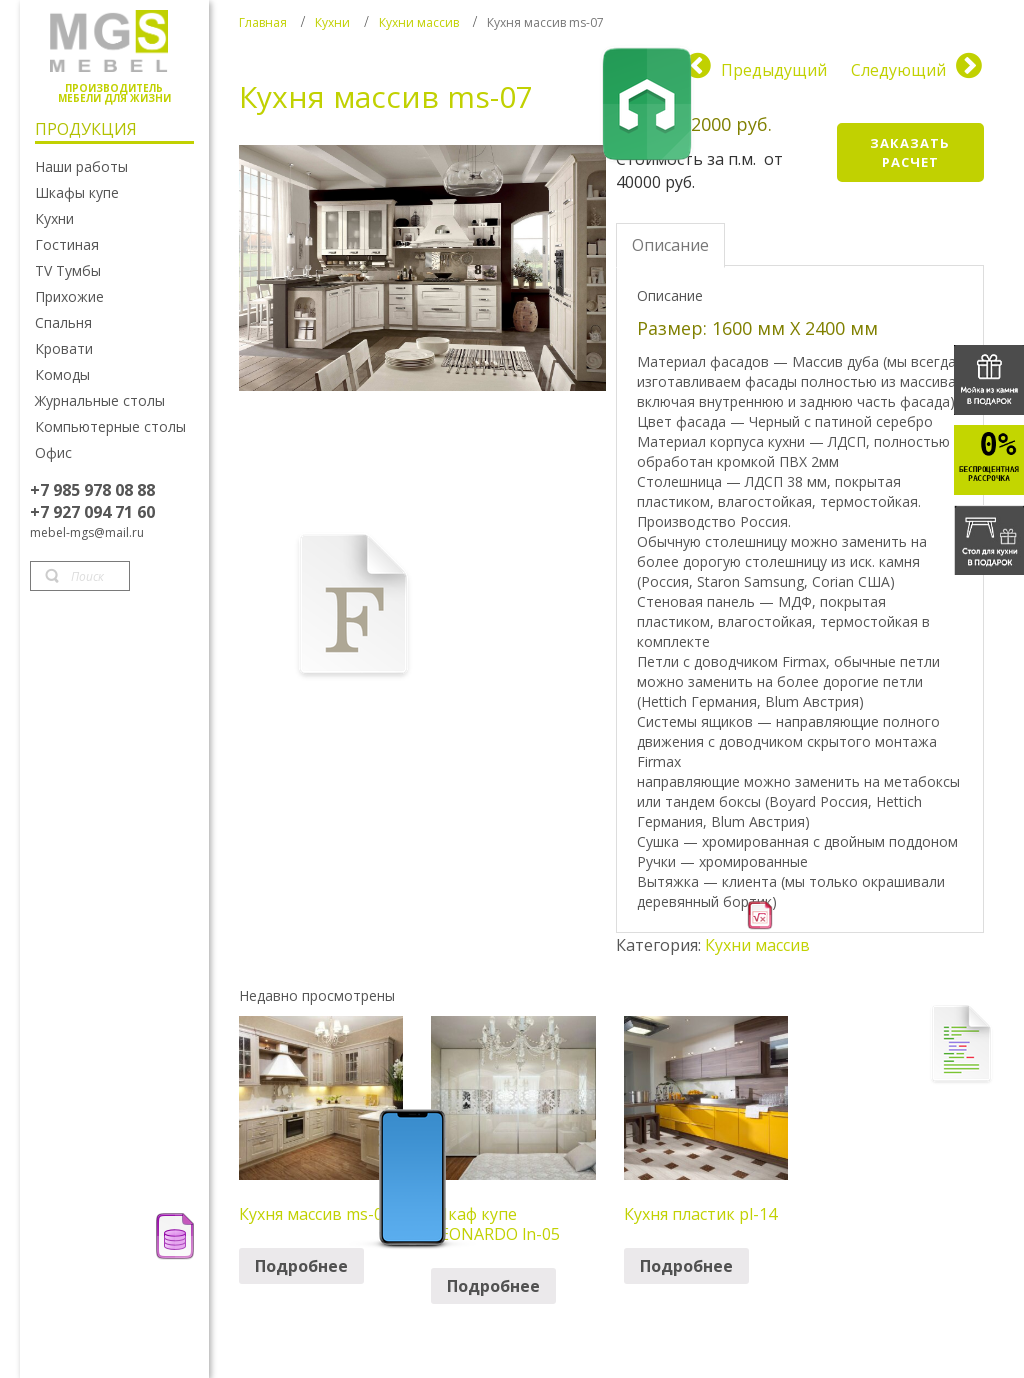 This screenshot has height=1378, width=1024. What do you see at coordinates (760, 915) in the screenshot?
I see `libreoffice math formula file` at bounding box center [760, 915].